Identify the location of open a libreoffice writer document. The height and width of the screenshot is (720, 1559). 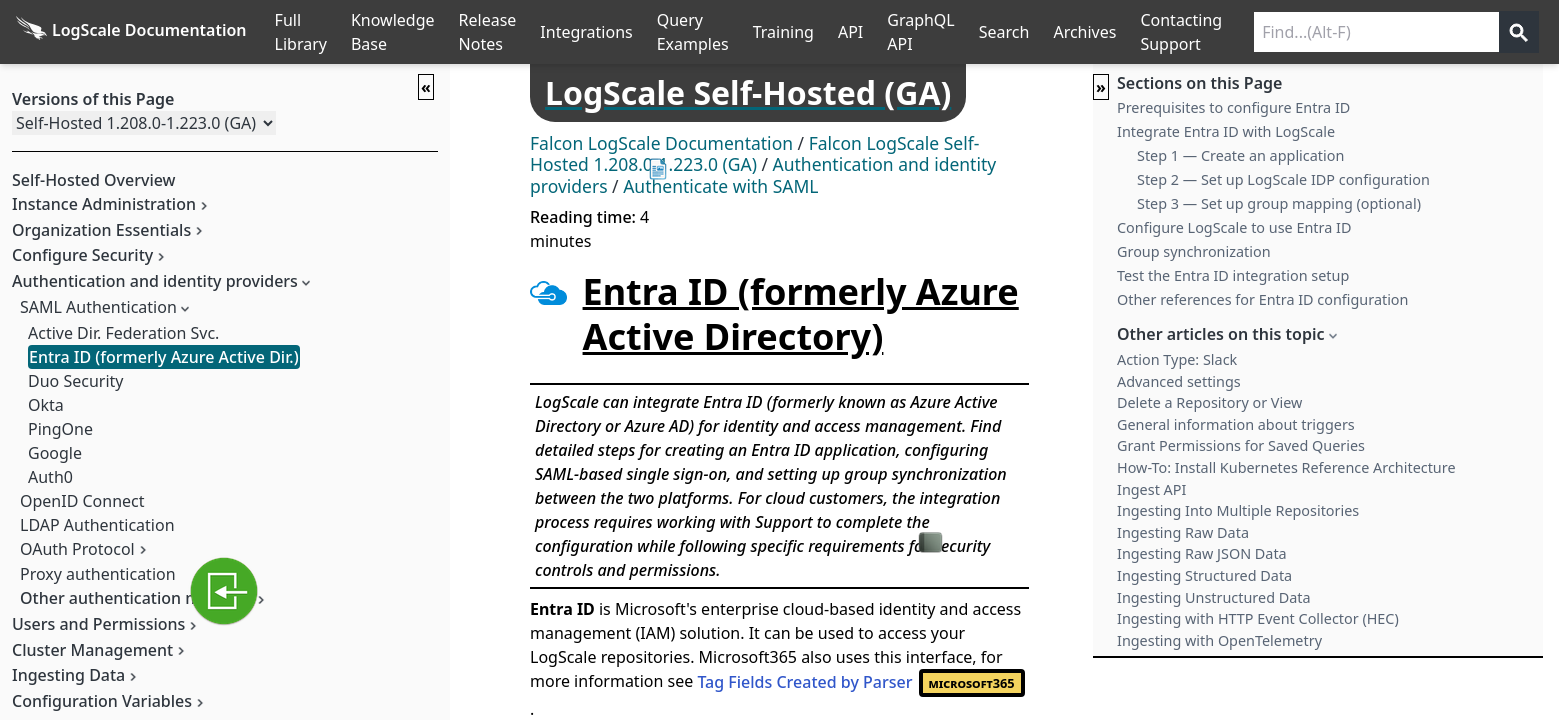
(658, 169).